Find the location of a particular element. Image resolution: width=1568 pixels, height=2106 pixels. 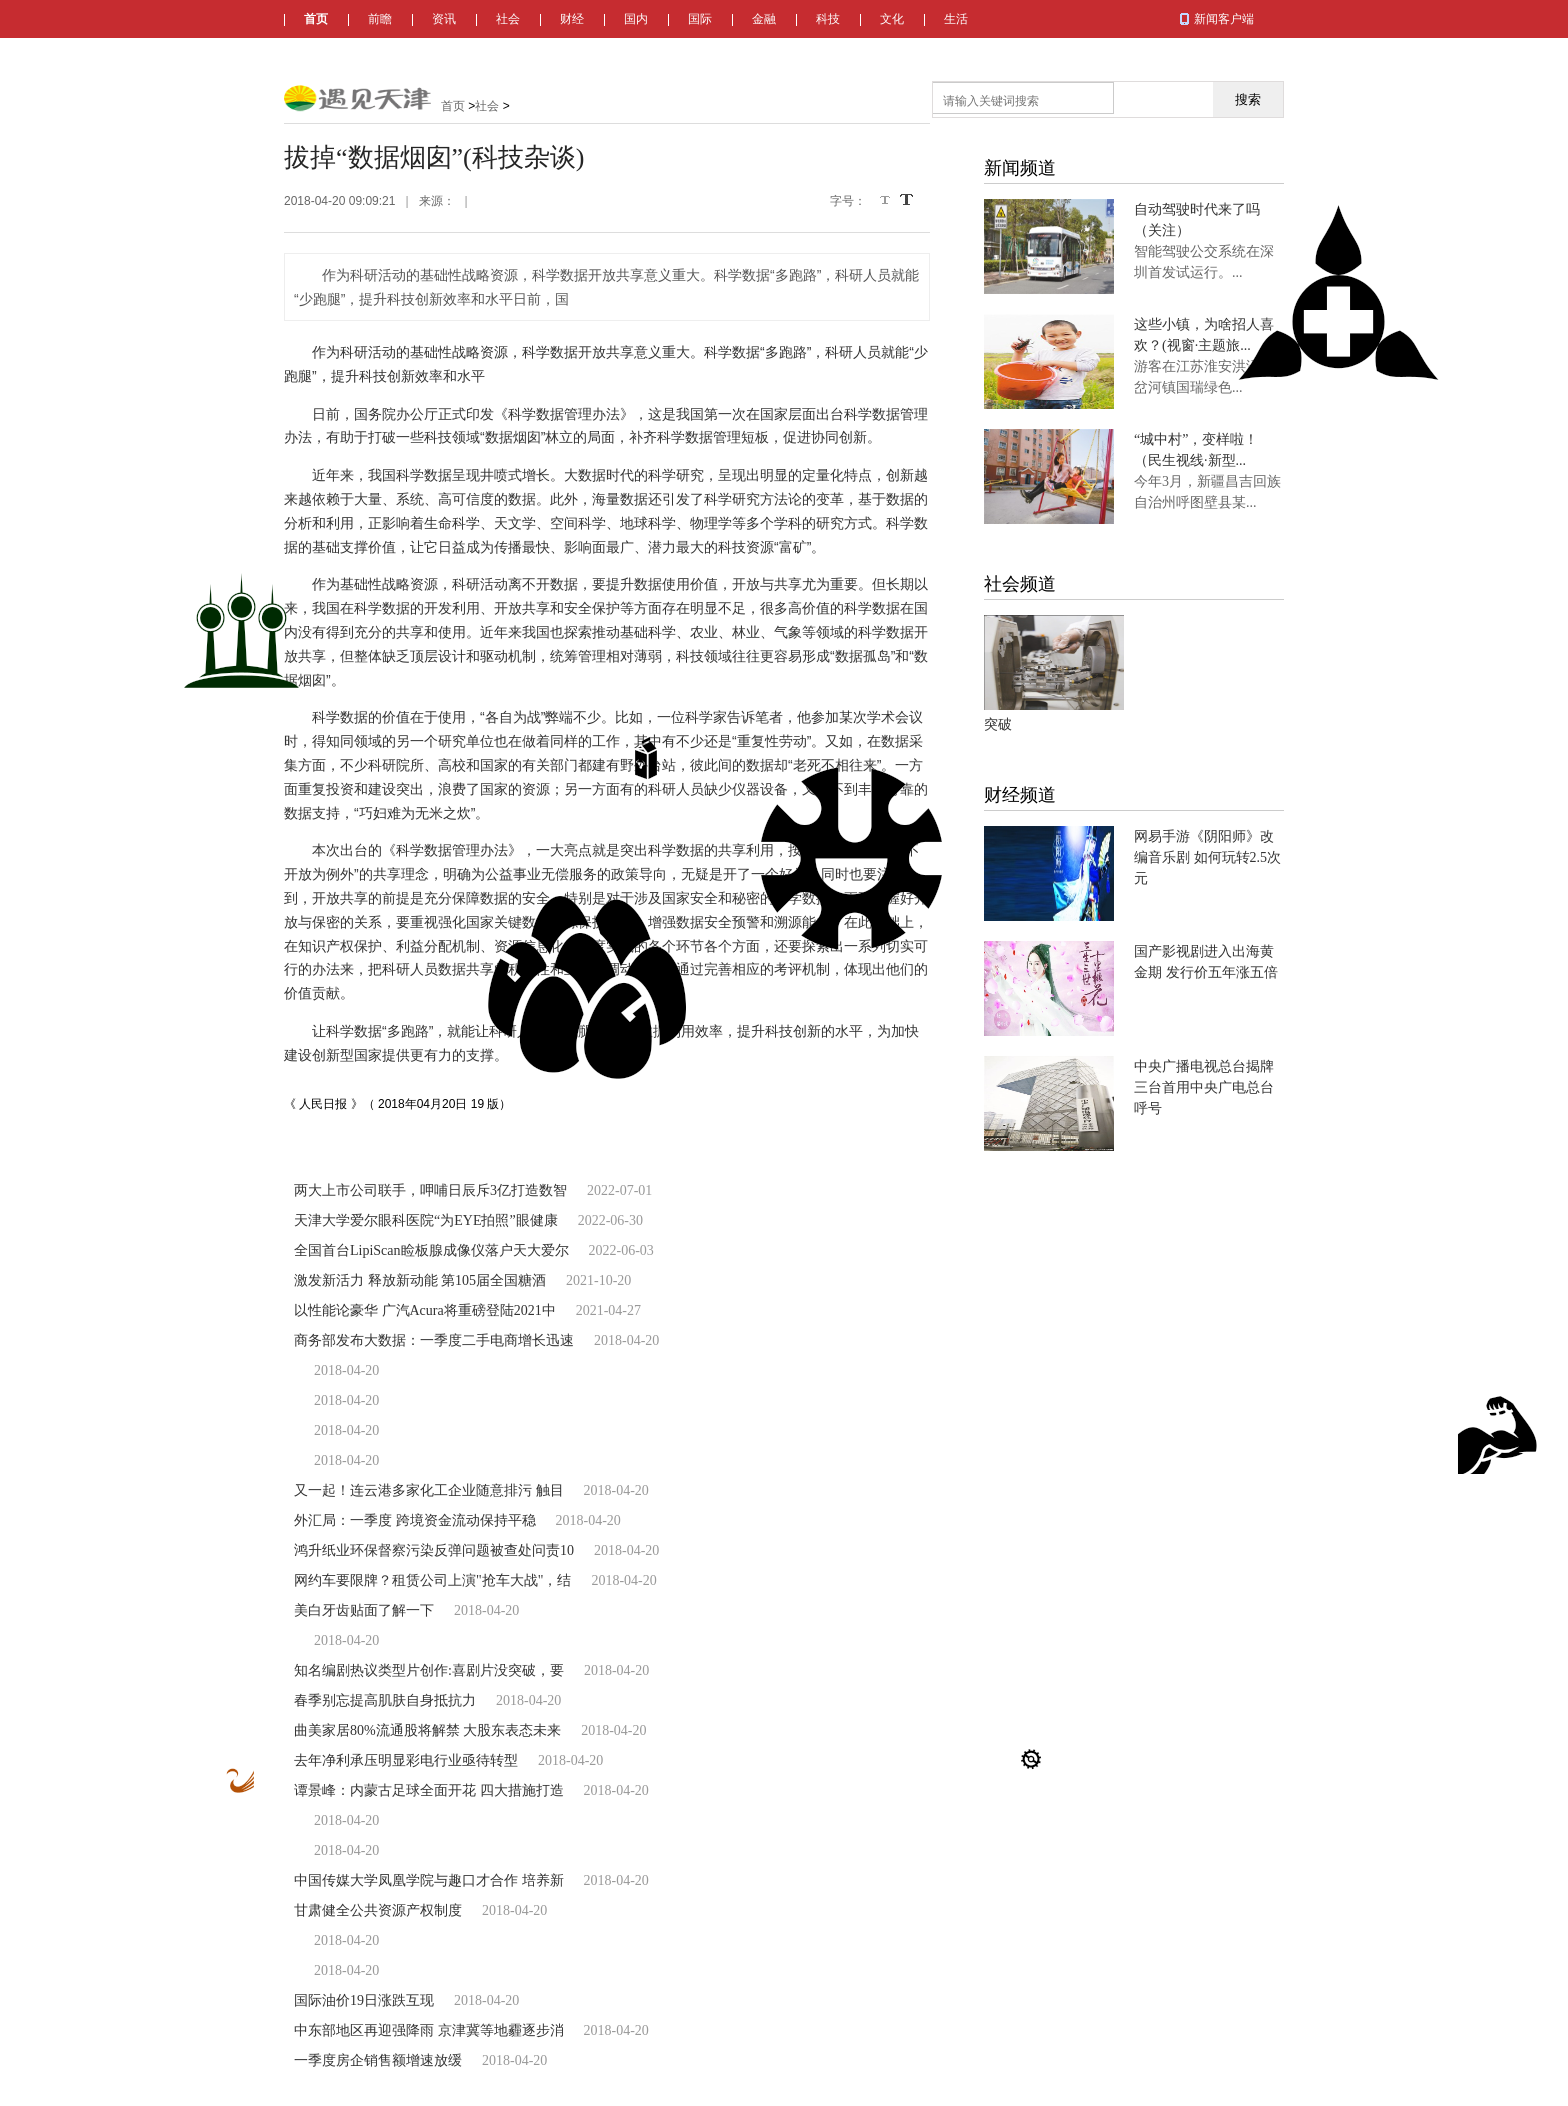

access pokémon game settings is located at coordinates (1031, 1759).